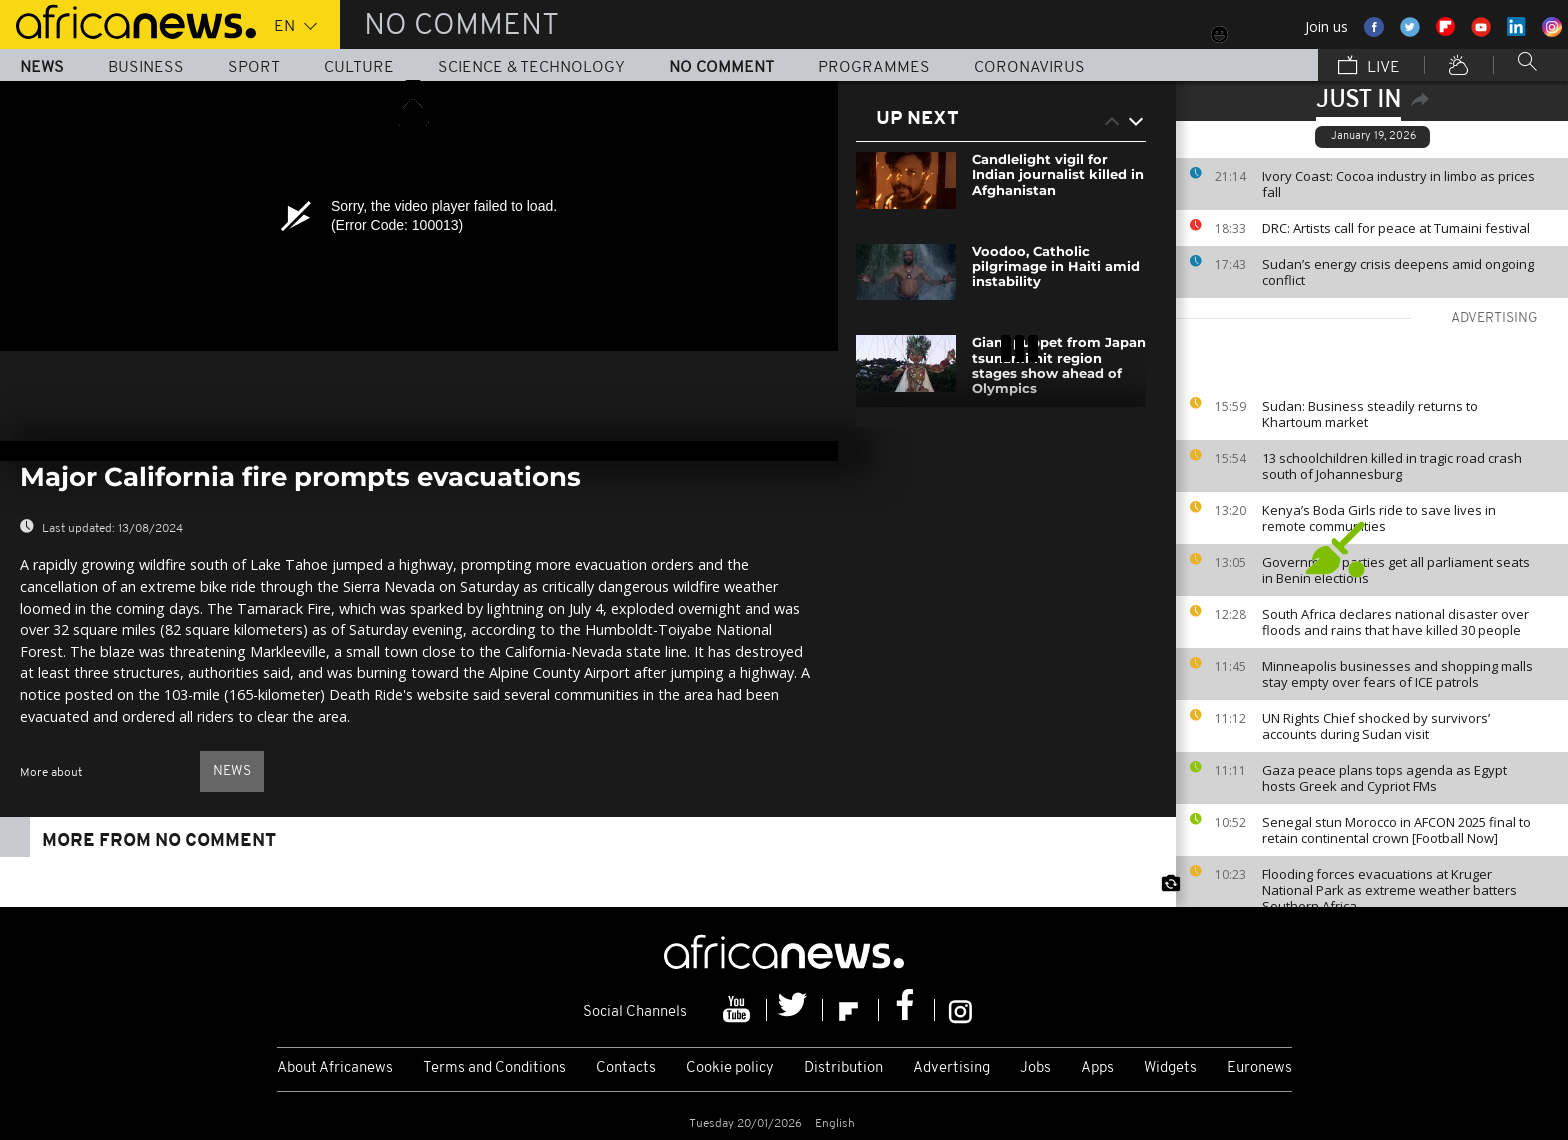  Describe the element at coordinates (413, 103) in the screenshot. I see `restore a deleted item from trash` at that location.